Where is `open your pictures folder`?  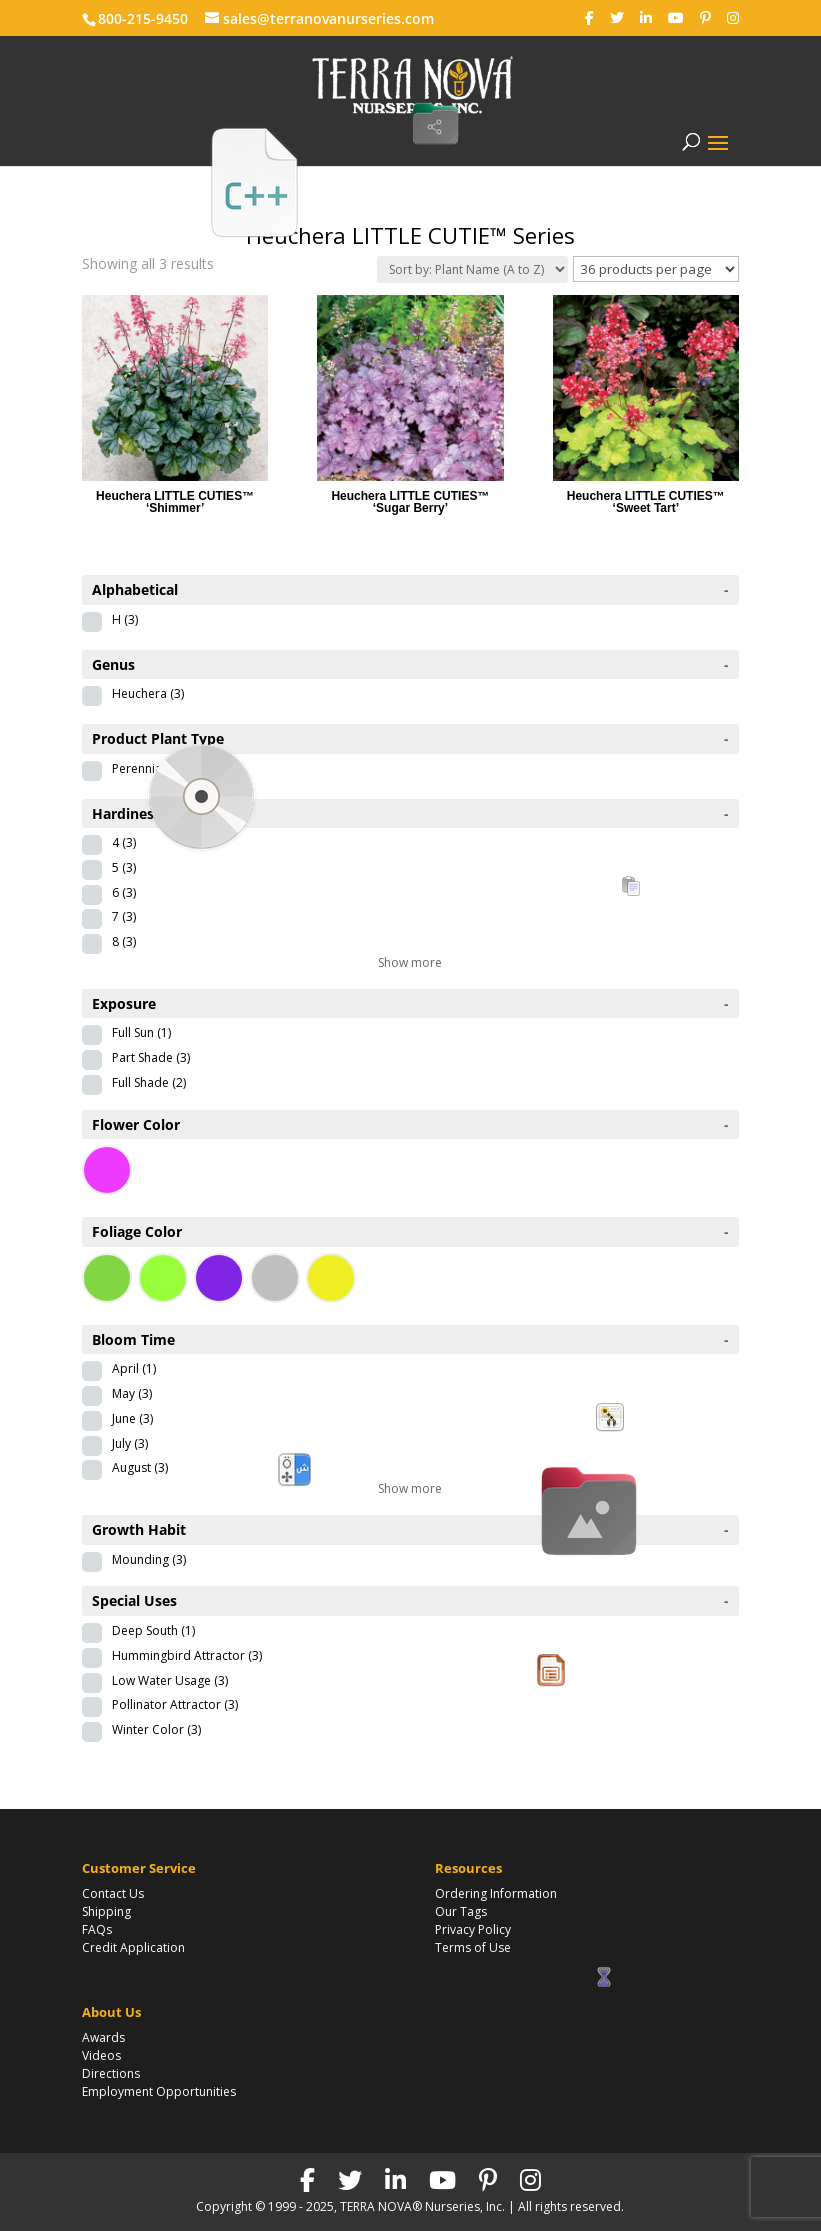 open your pictures folder is located at coordinates (589, 1511).